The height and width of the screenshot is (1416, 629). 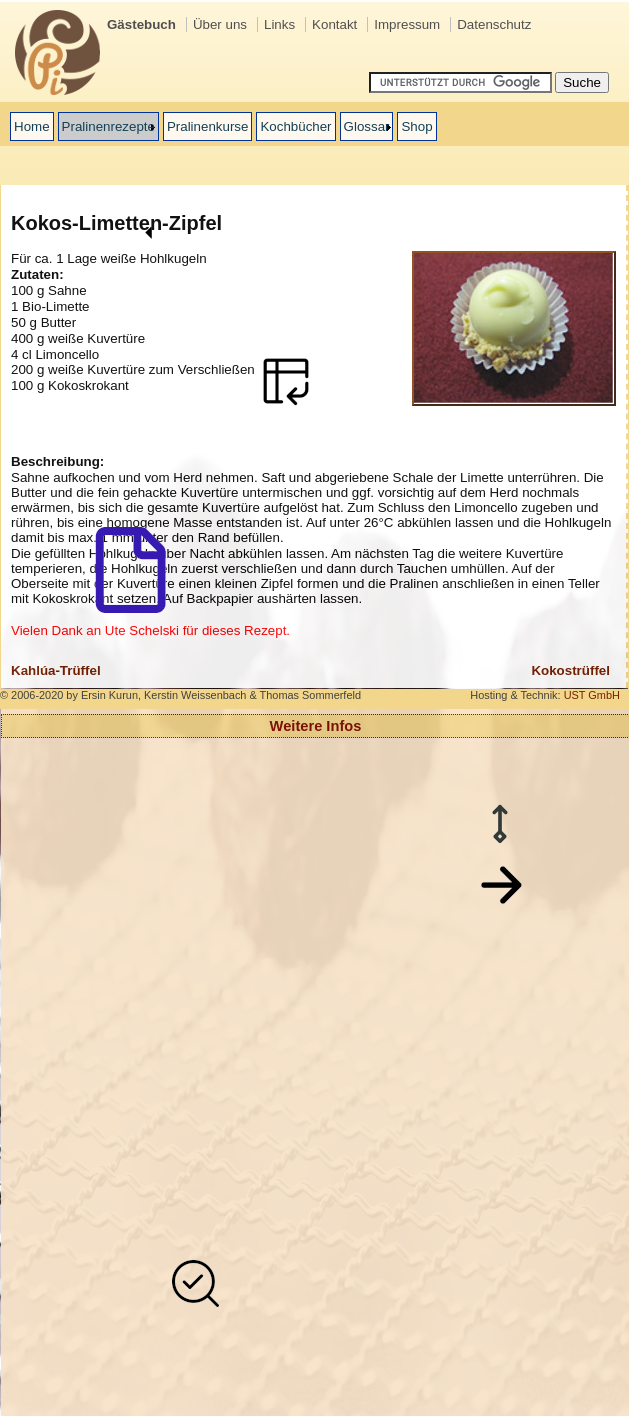 I want to click on move item up in priority or order, so click(x=500, y=824).